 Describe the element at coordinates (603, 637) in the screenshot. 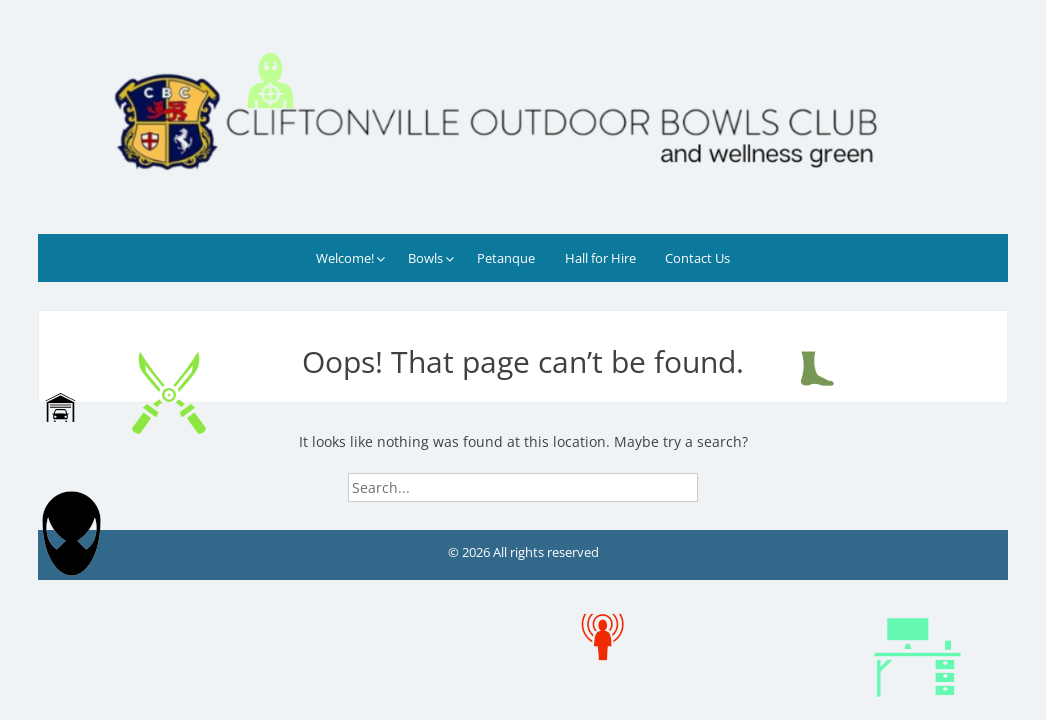

I see `indicates psychic or telepathic abilities active` at that location.